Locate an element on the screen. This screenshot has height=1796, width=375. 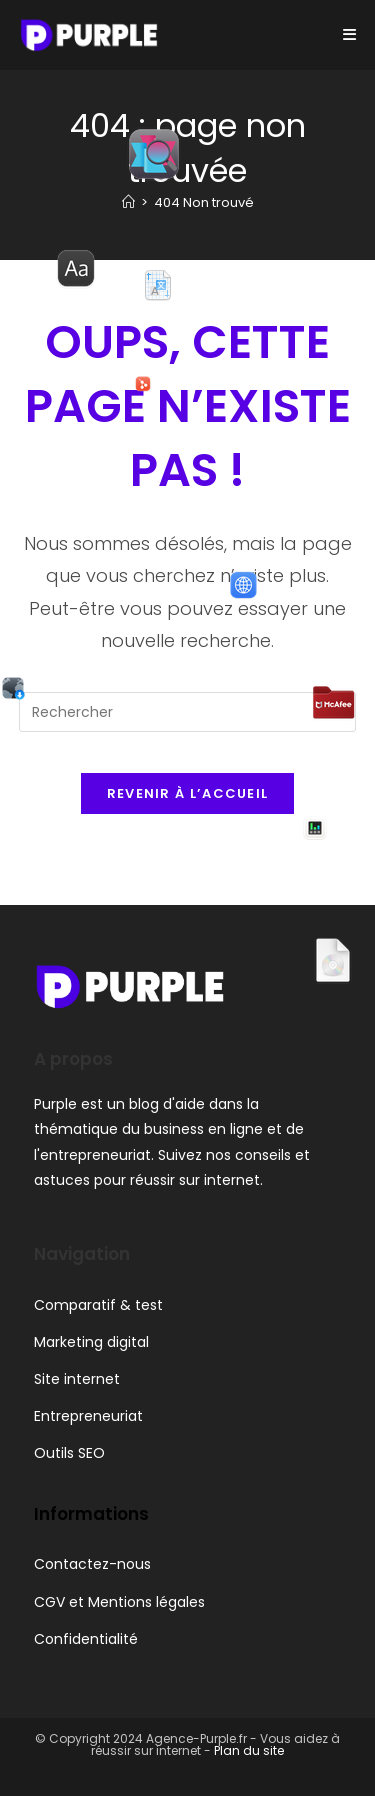
access font and typography settings is located at coordinates (76, 269).